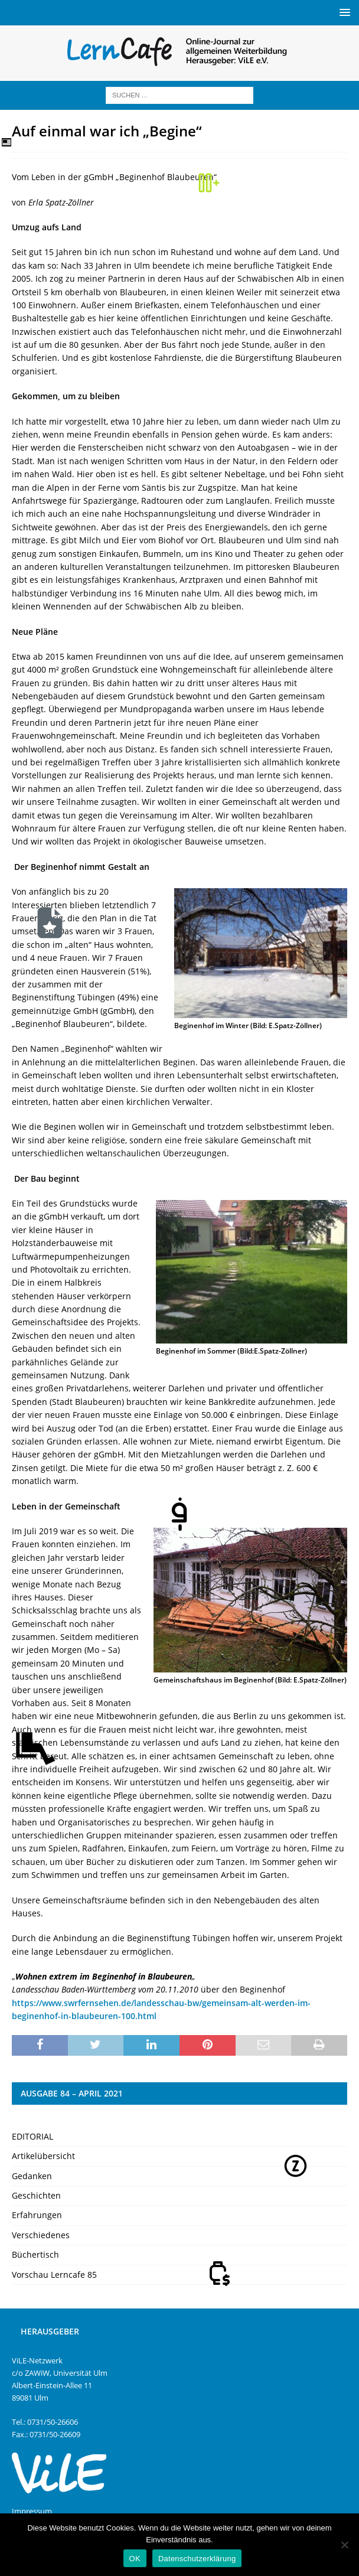  I want to click on indicates Afghan afghani currency, so click(180, 1514).